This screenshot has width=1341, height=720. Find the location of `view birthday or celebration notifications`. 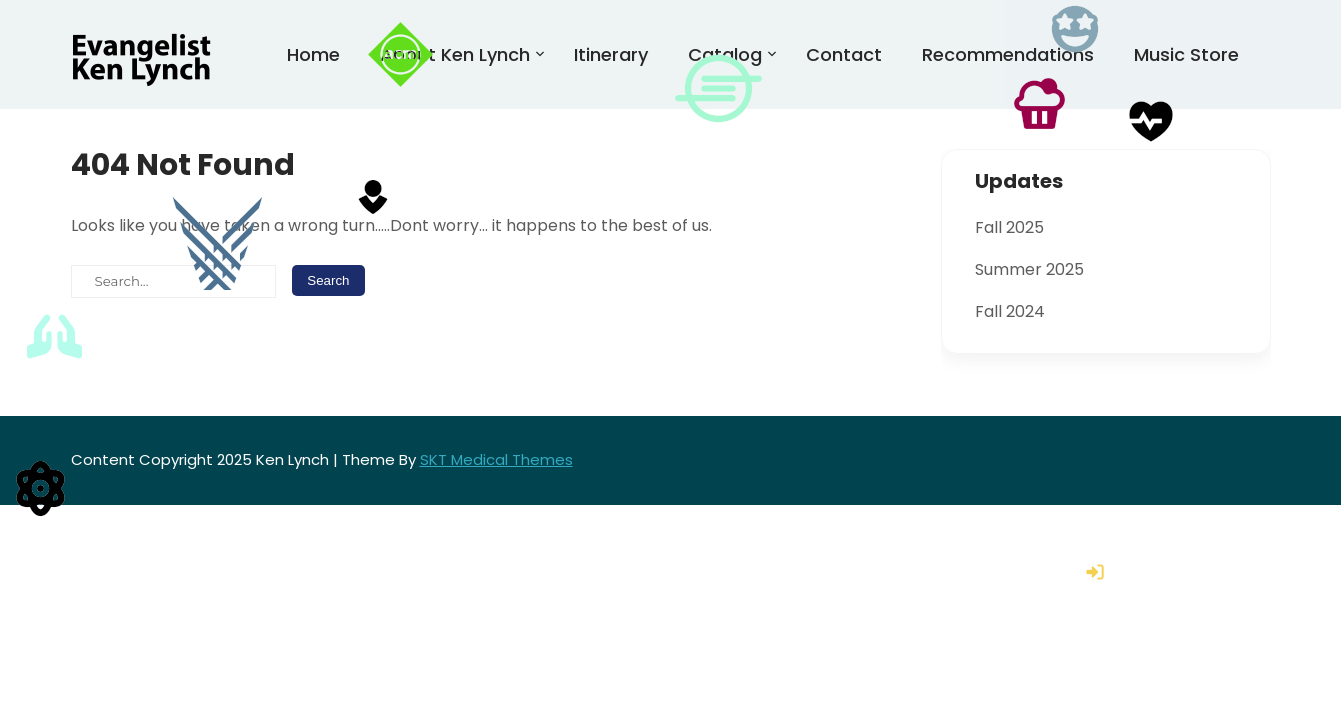

view birthday or celebration notifications is located at coordinates (1039, 103).